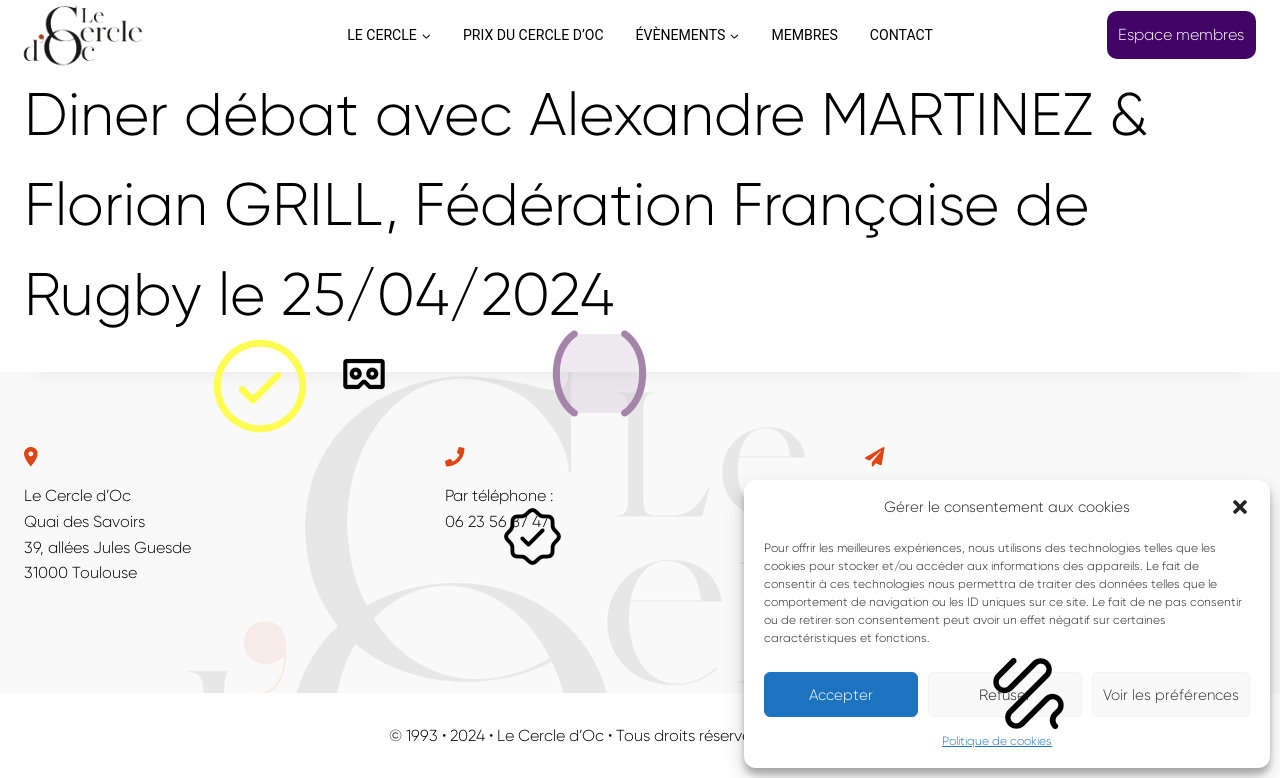  What do you see at coordinates (364, 374) in the screenshot?
I see `launch google cardboard VR experience` at bounding box center [364, 374].